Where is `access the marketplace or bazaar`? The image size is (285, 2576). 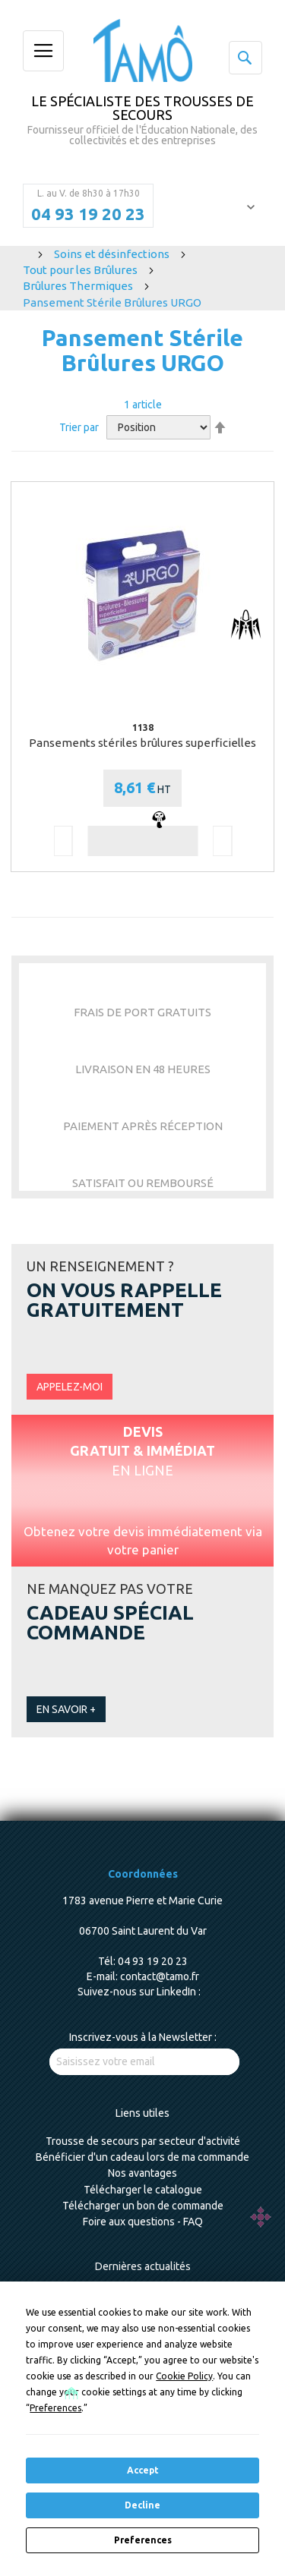
access the marketplace or bazaar is located at coordinates (71, 2393).